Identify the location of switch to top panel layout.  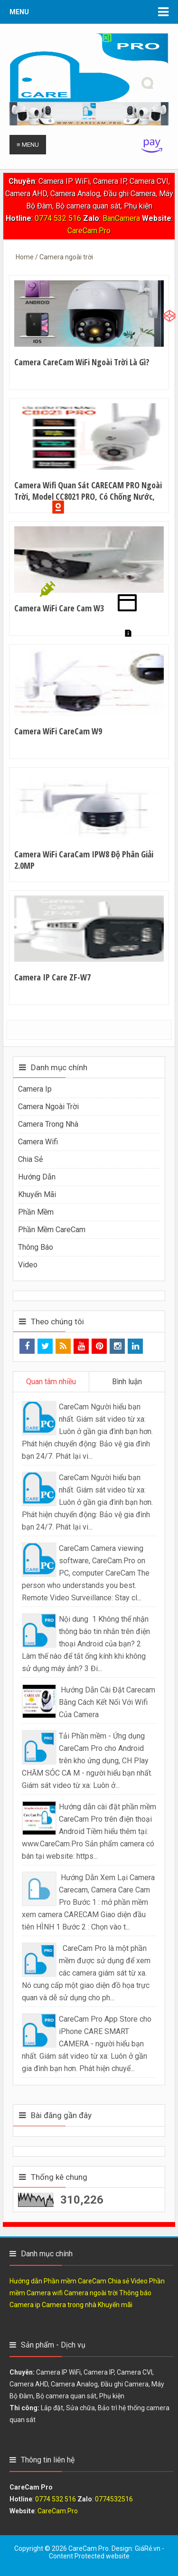
(127, 603).